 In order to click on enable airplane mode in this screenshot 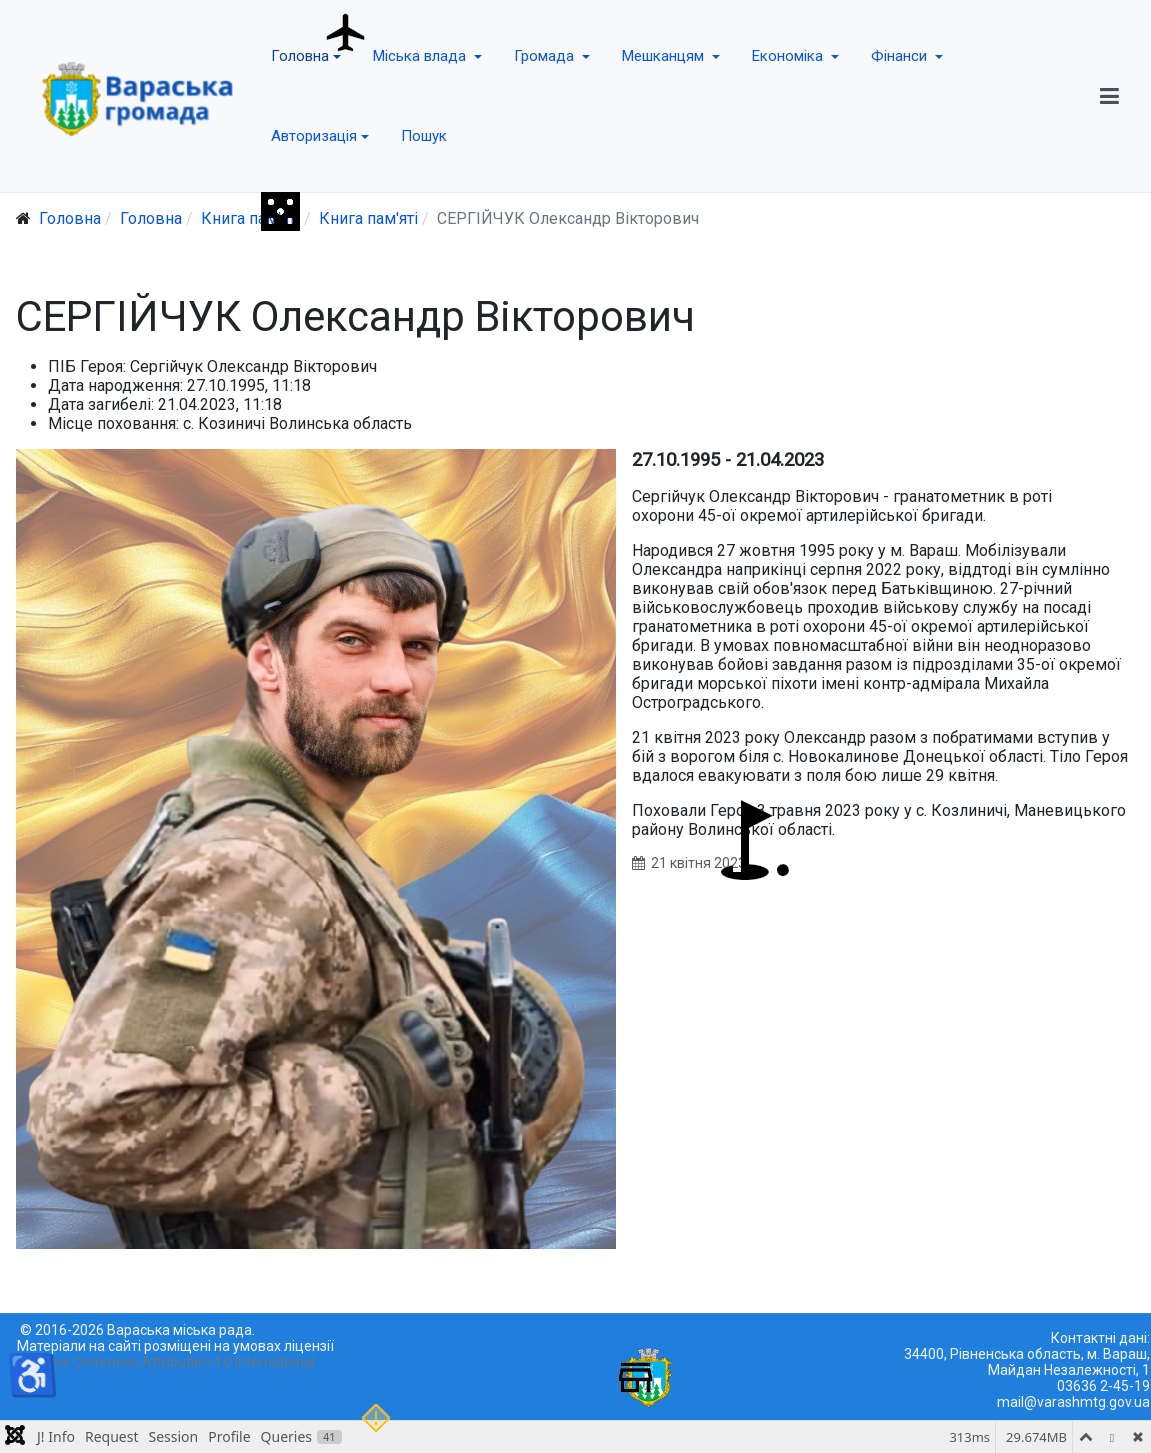, I will do `click(345, 32)`.